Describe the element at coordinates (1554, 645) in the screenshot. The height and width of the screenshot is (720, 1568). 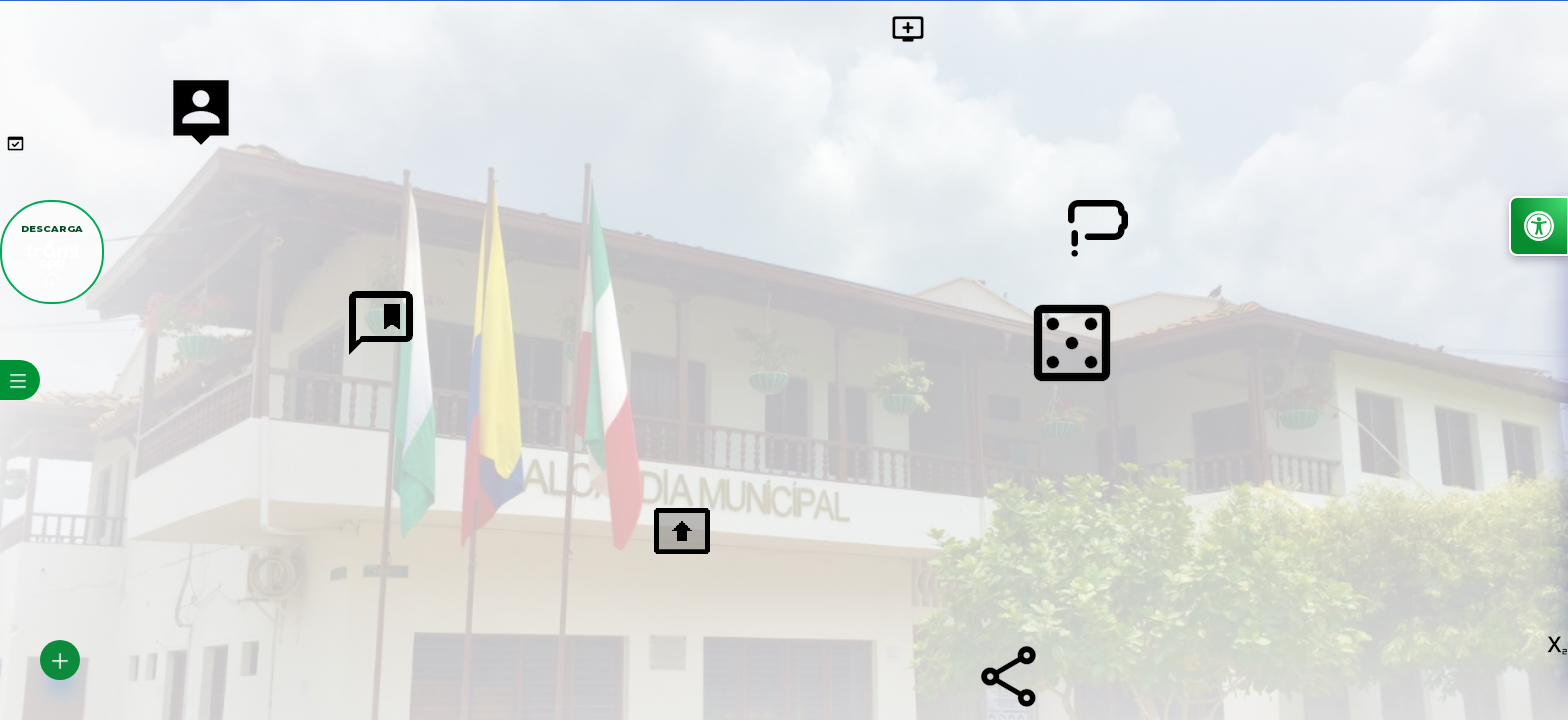
I see `format text as subscript` at that location.